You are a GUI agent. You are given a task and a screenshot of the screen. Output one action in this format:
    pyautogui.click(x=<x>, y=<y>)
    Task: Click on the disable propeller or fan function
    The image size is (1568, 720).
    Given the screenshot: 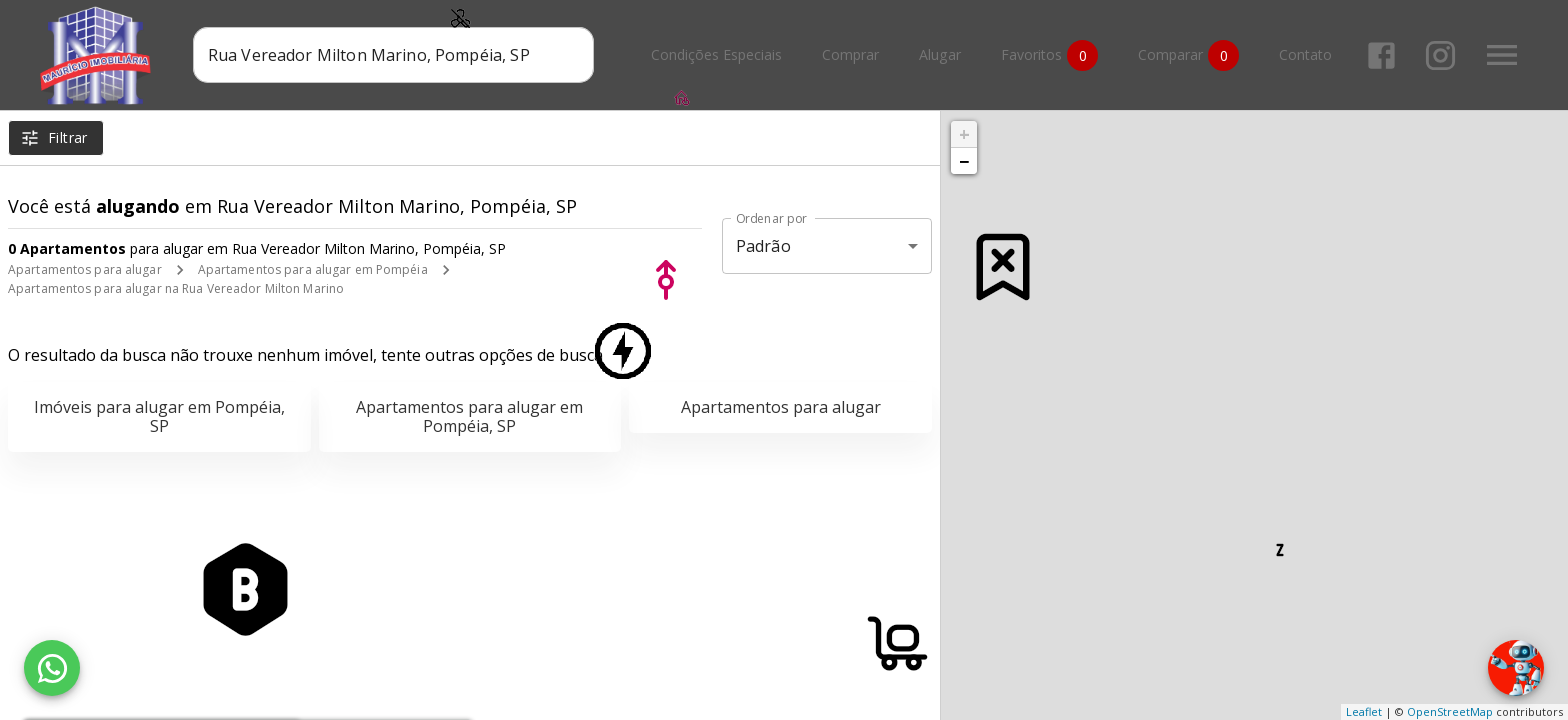 What is the action you would take?
    pyautogui.click(x=460, y=18)
    